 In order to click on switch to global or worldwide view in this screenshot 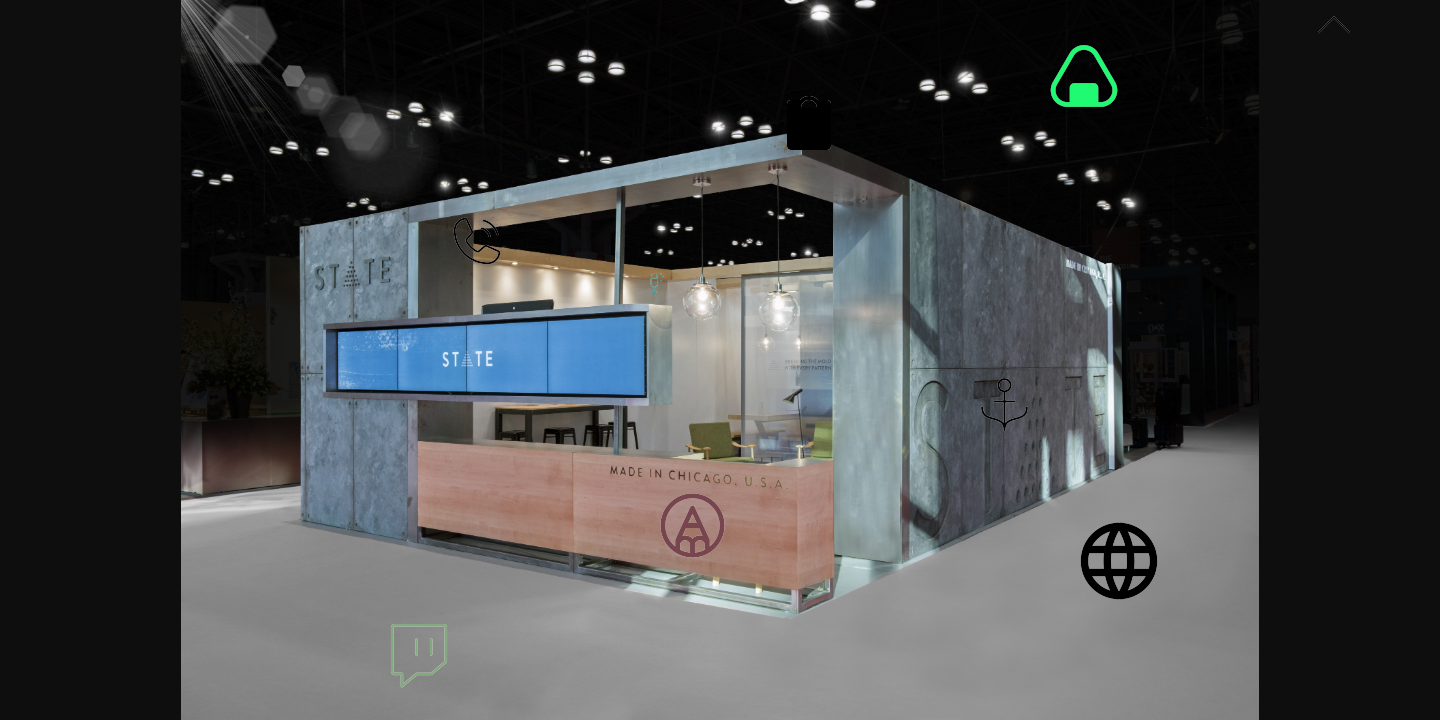, I will do `click(1119, 561)`.